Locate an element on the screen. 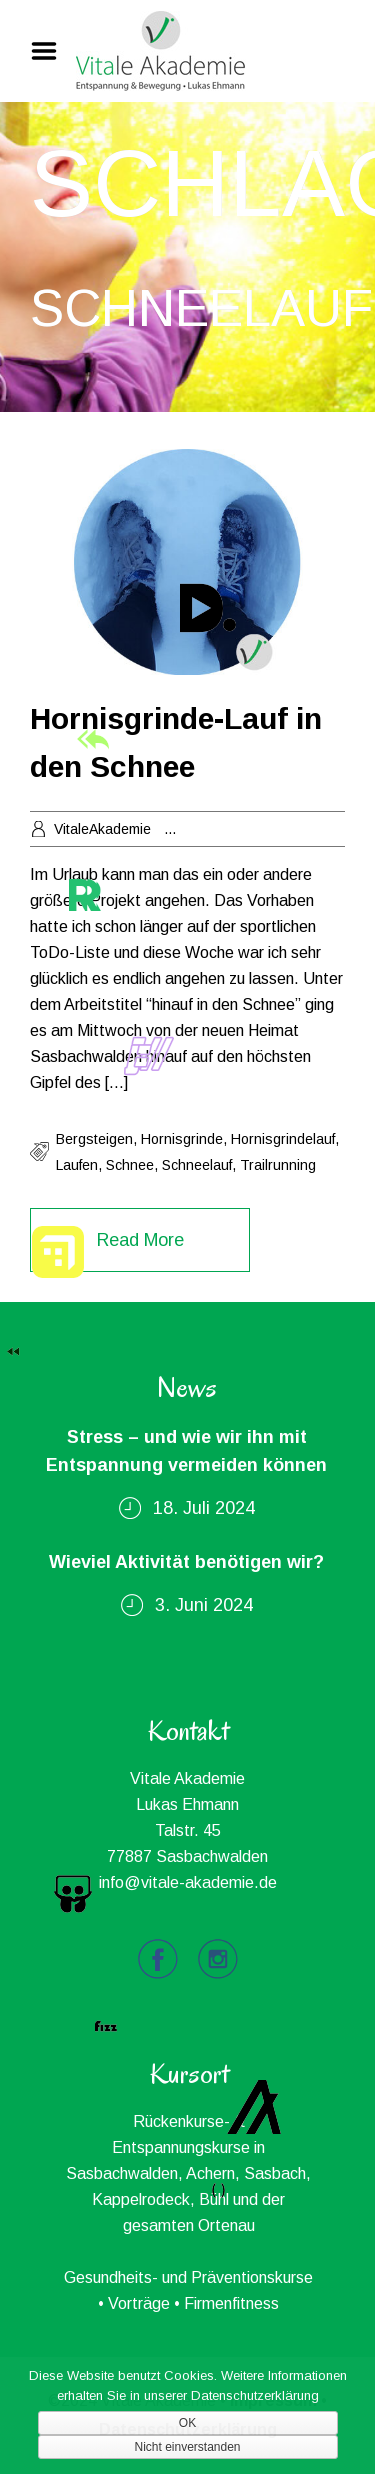 The width and height of the screenshot is (375, 2474). fizz app or service logo is located at coordinates (106, 2026).